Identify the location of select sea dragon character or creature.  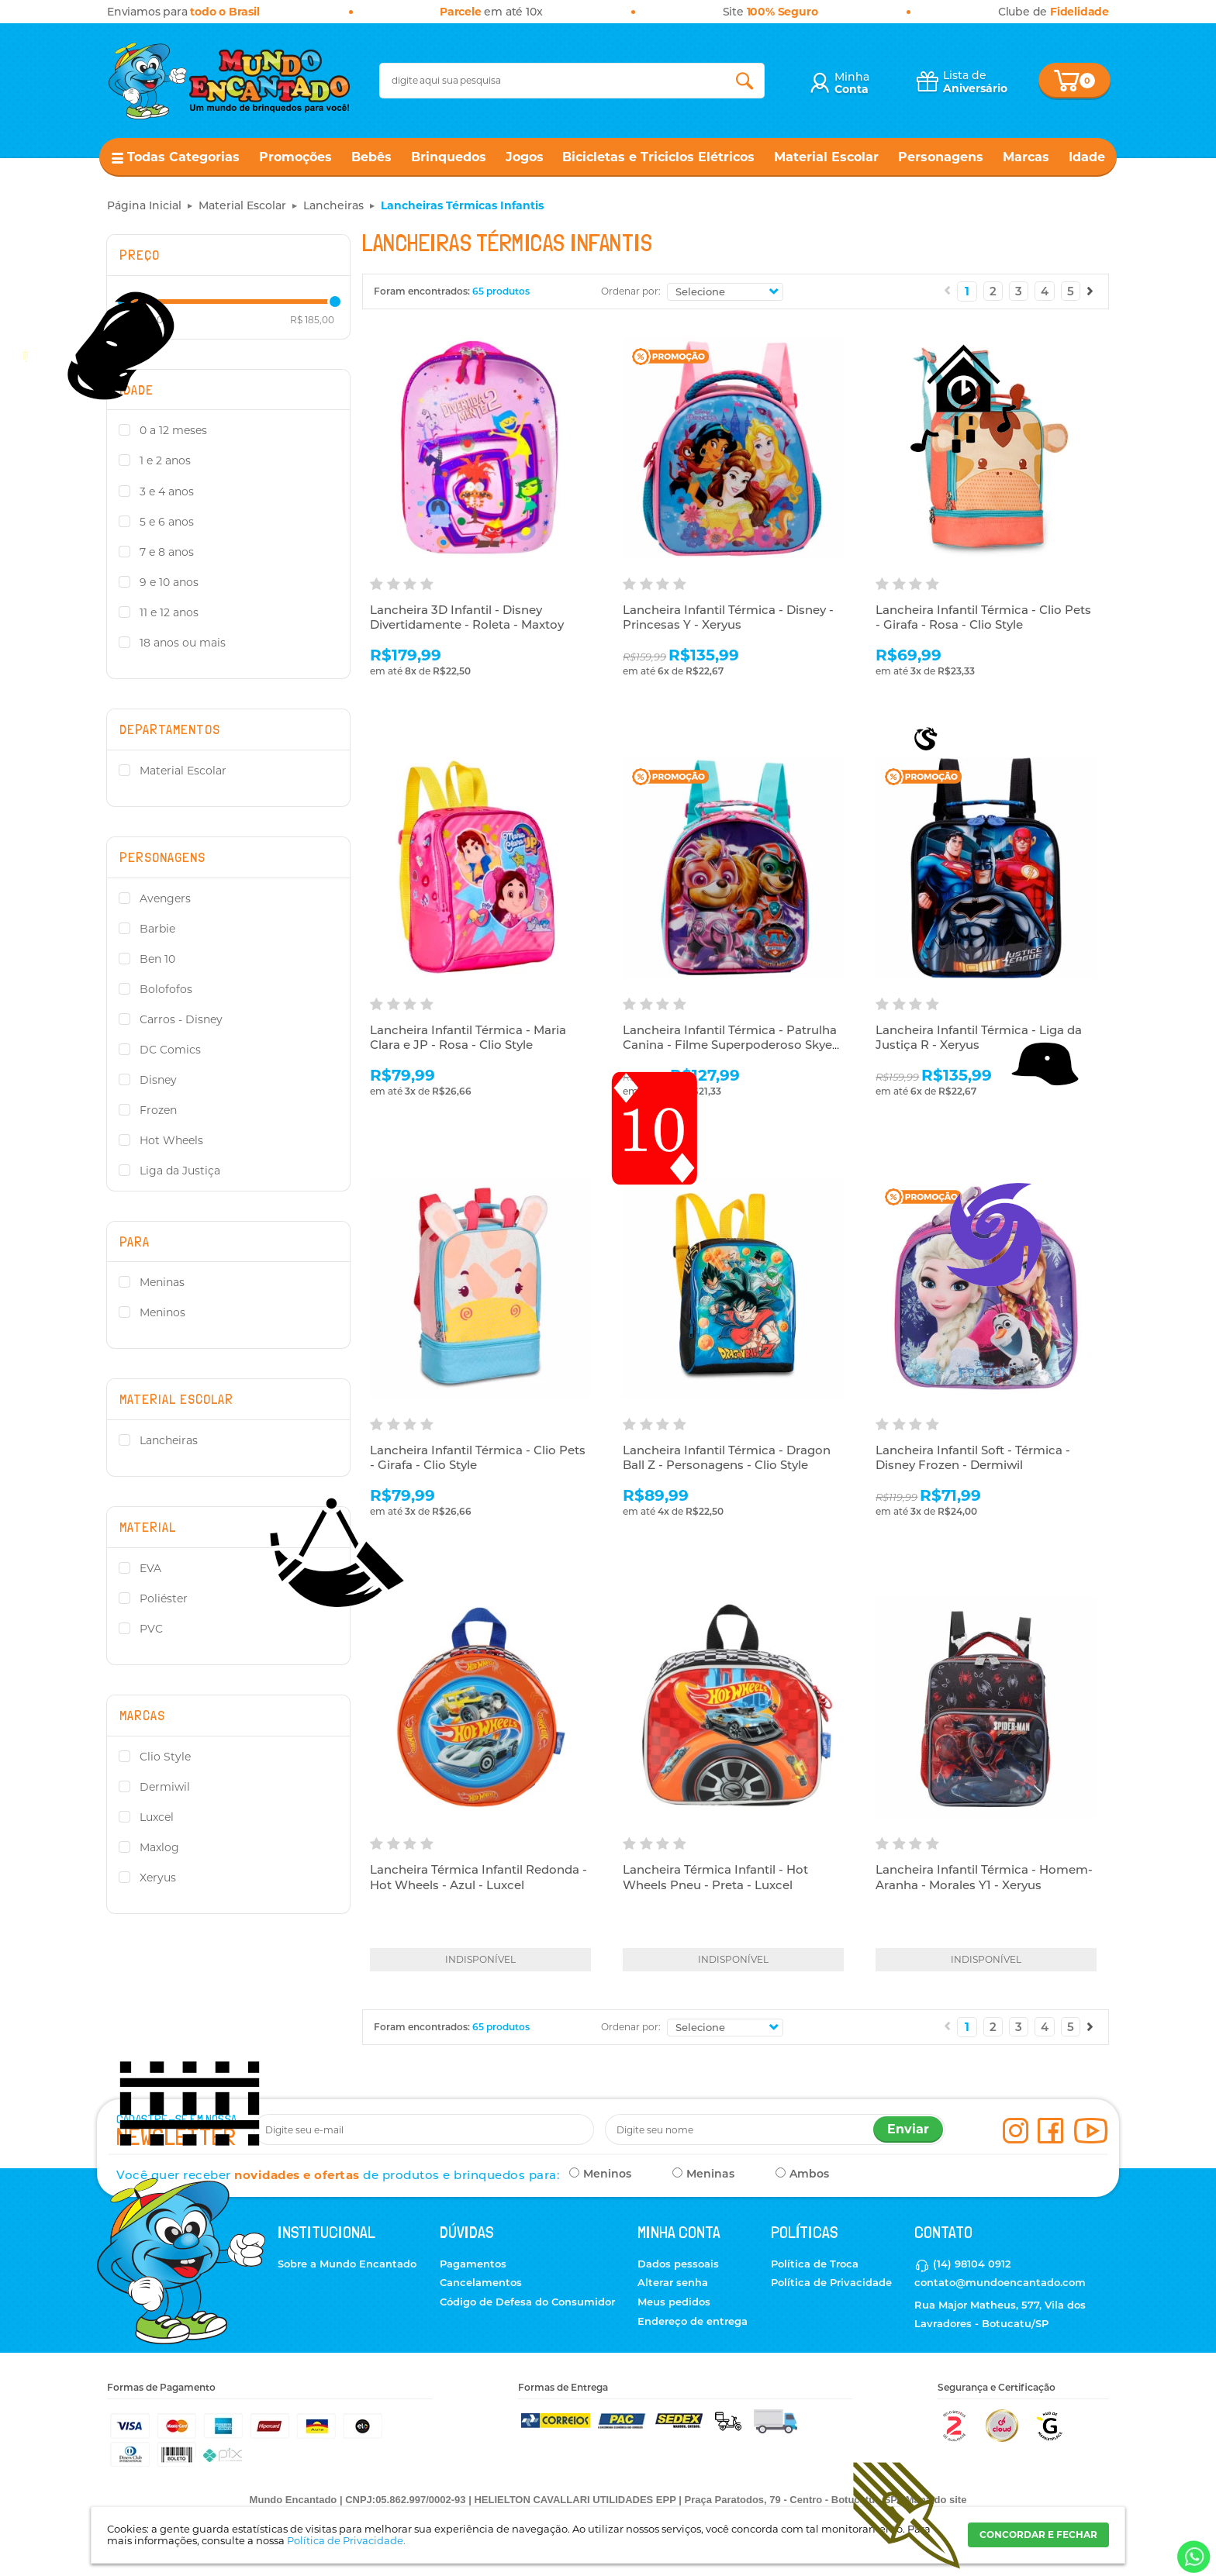
(926, 739).